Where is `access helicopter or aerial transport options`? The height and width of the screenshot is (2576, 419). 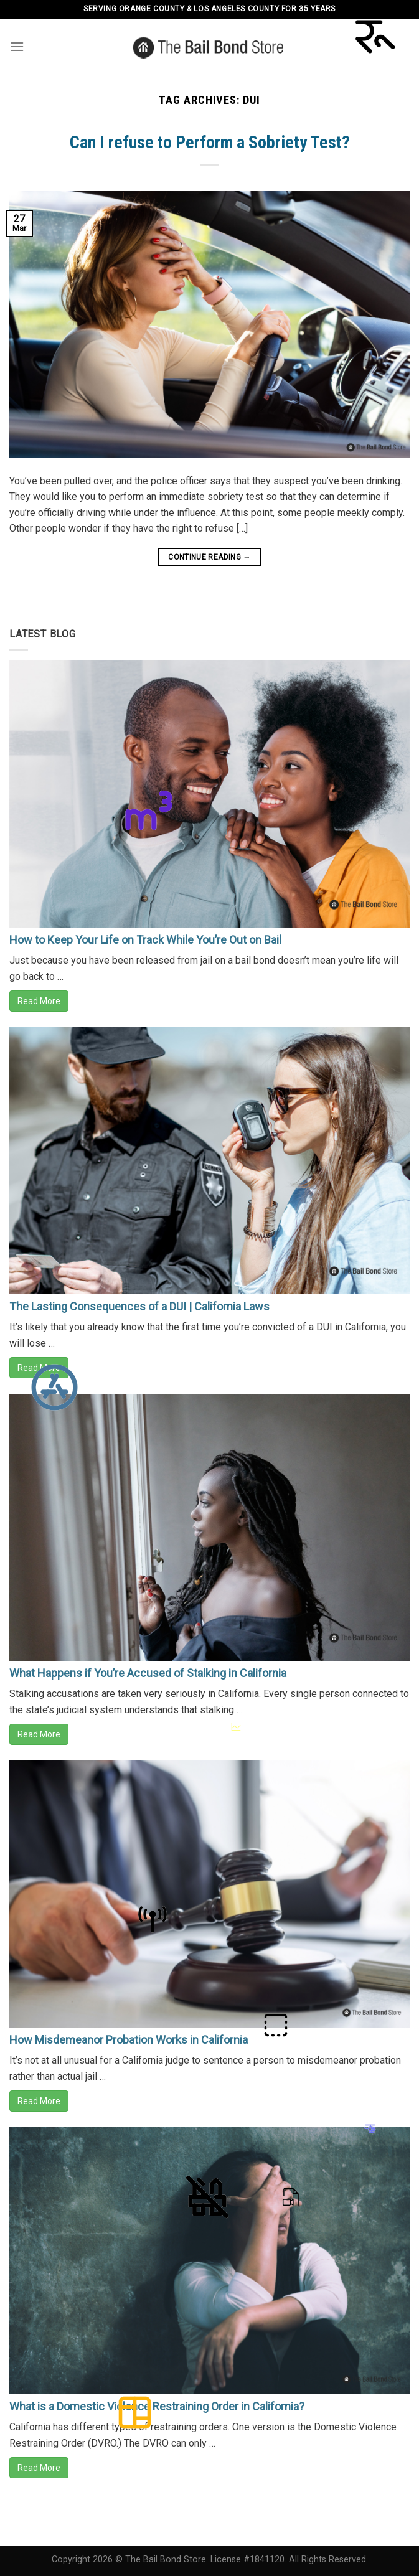 access helicopter or aerial transport options is located at coordinates (370, 2128).